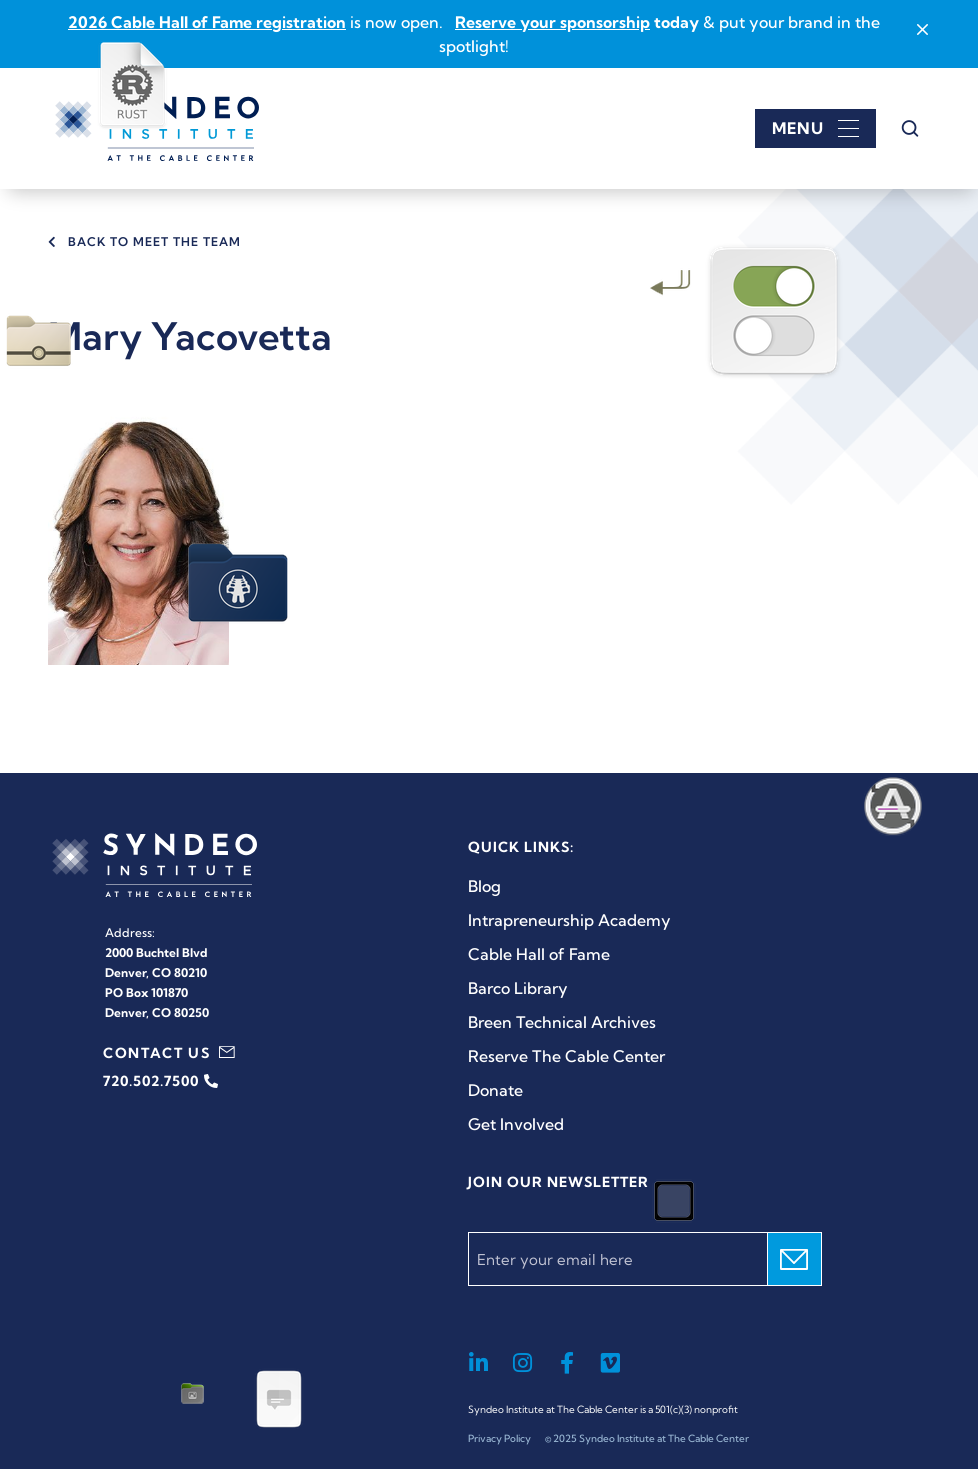 The width and height of the screenshot is (978, 1469). What do you see at coordinates (893, 806) in the screenshot?
I see `open the software update manager` at bounding box center [893, 806].